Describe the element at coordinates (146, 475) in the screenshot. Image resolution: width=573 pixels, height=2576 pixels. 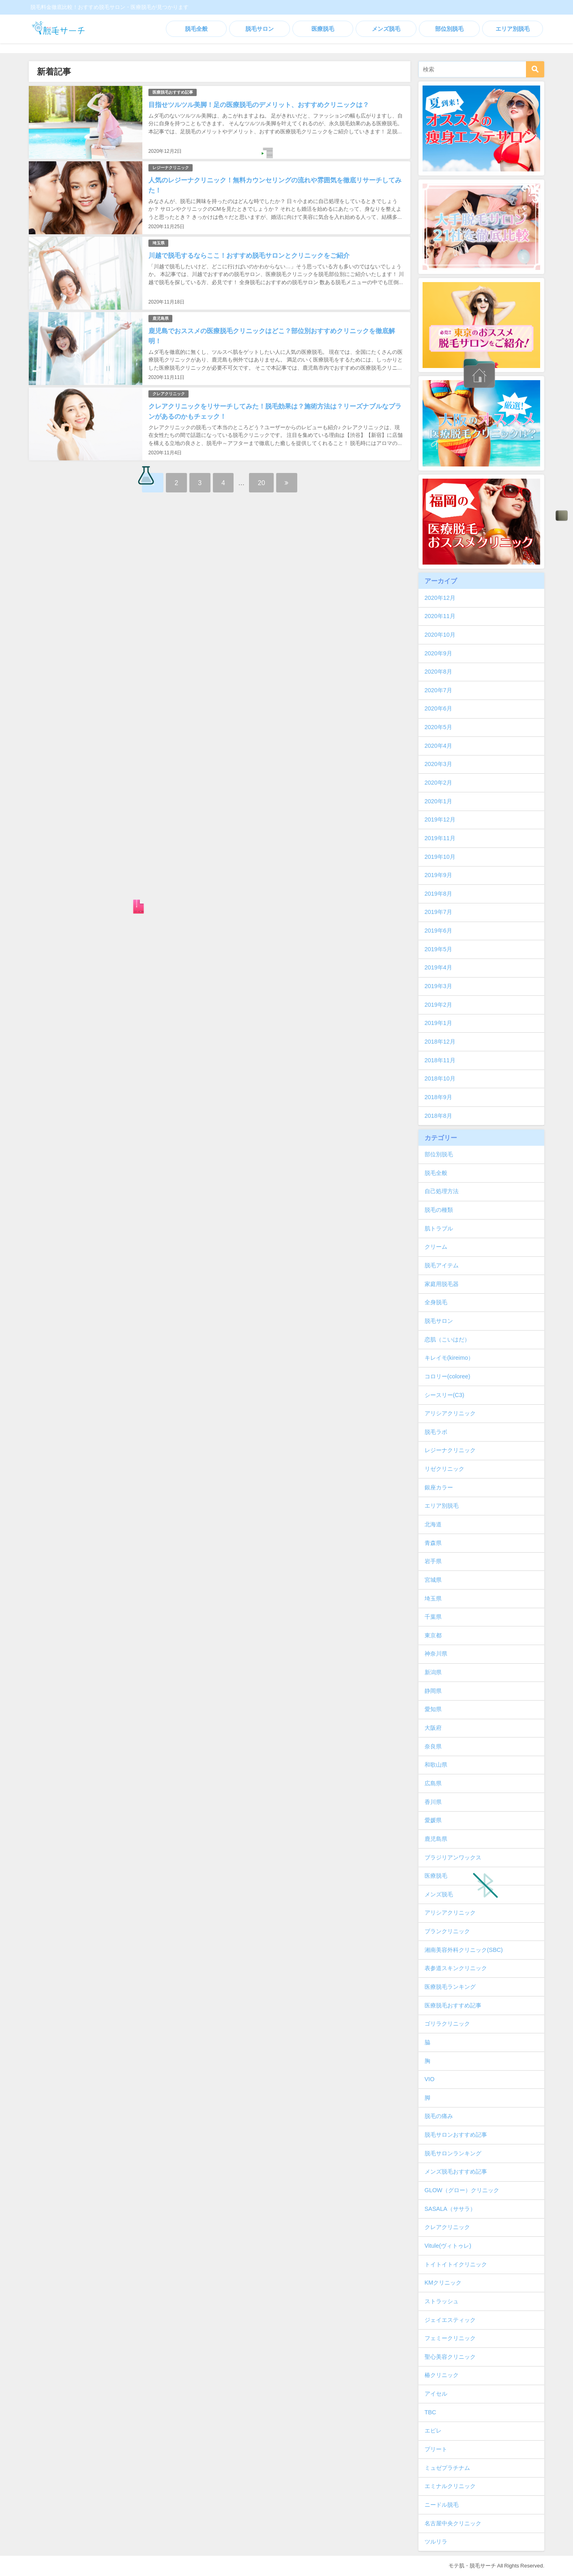
I see `access science or chemistry applications` at that location.